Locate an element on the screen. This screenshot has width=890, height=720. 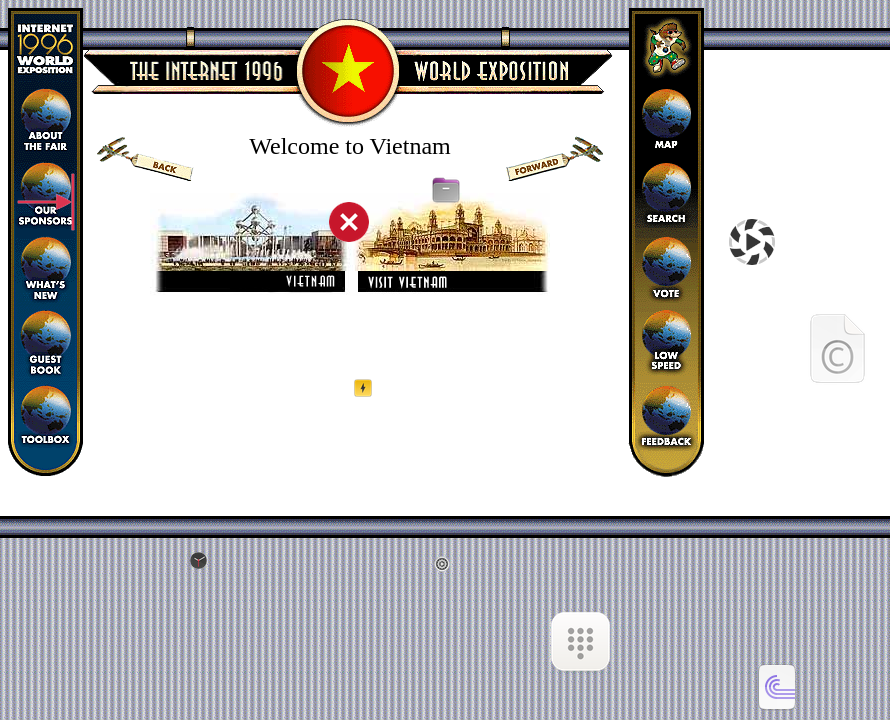
open lollypop music player is located at coordinates (752, 242).